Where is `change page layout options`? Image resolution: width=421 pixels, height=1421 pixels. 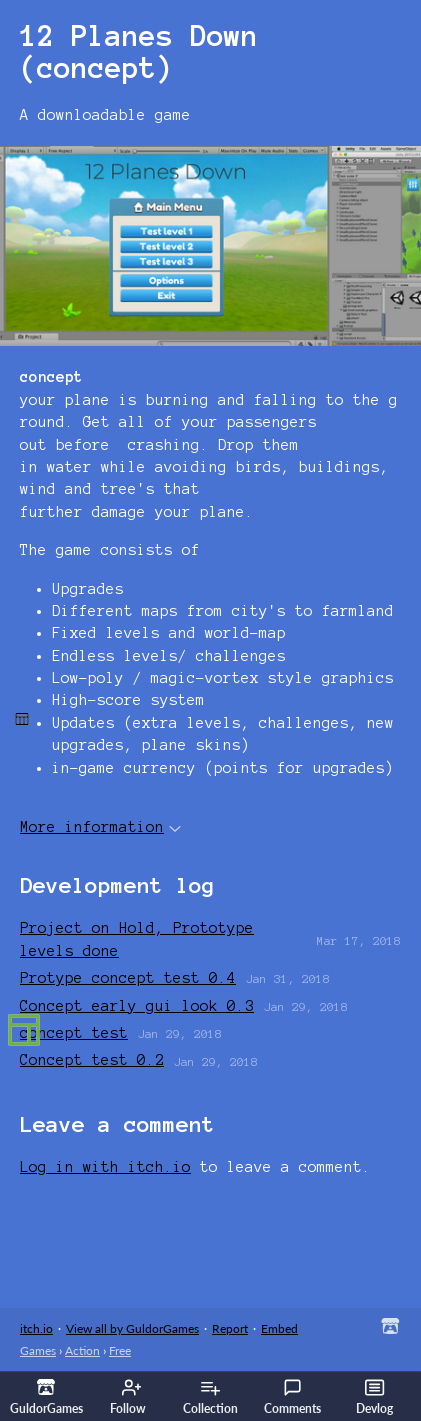
change page layout options is located at coordinates (24, 1030).